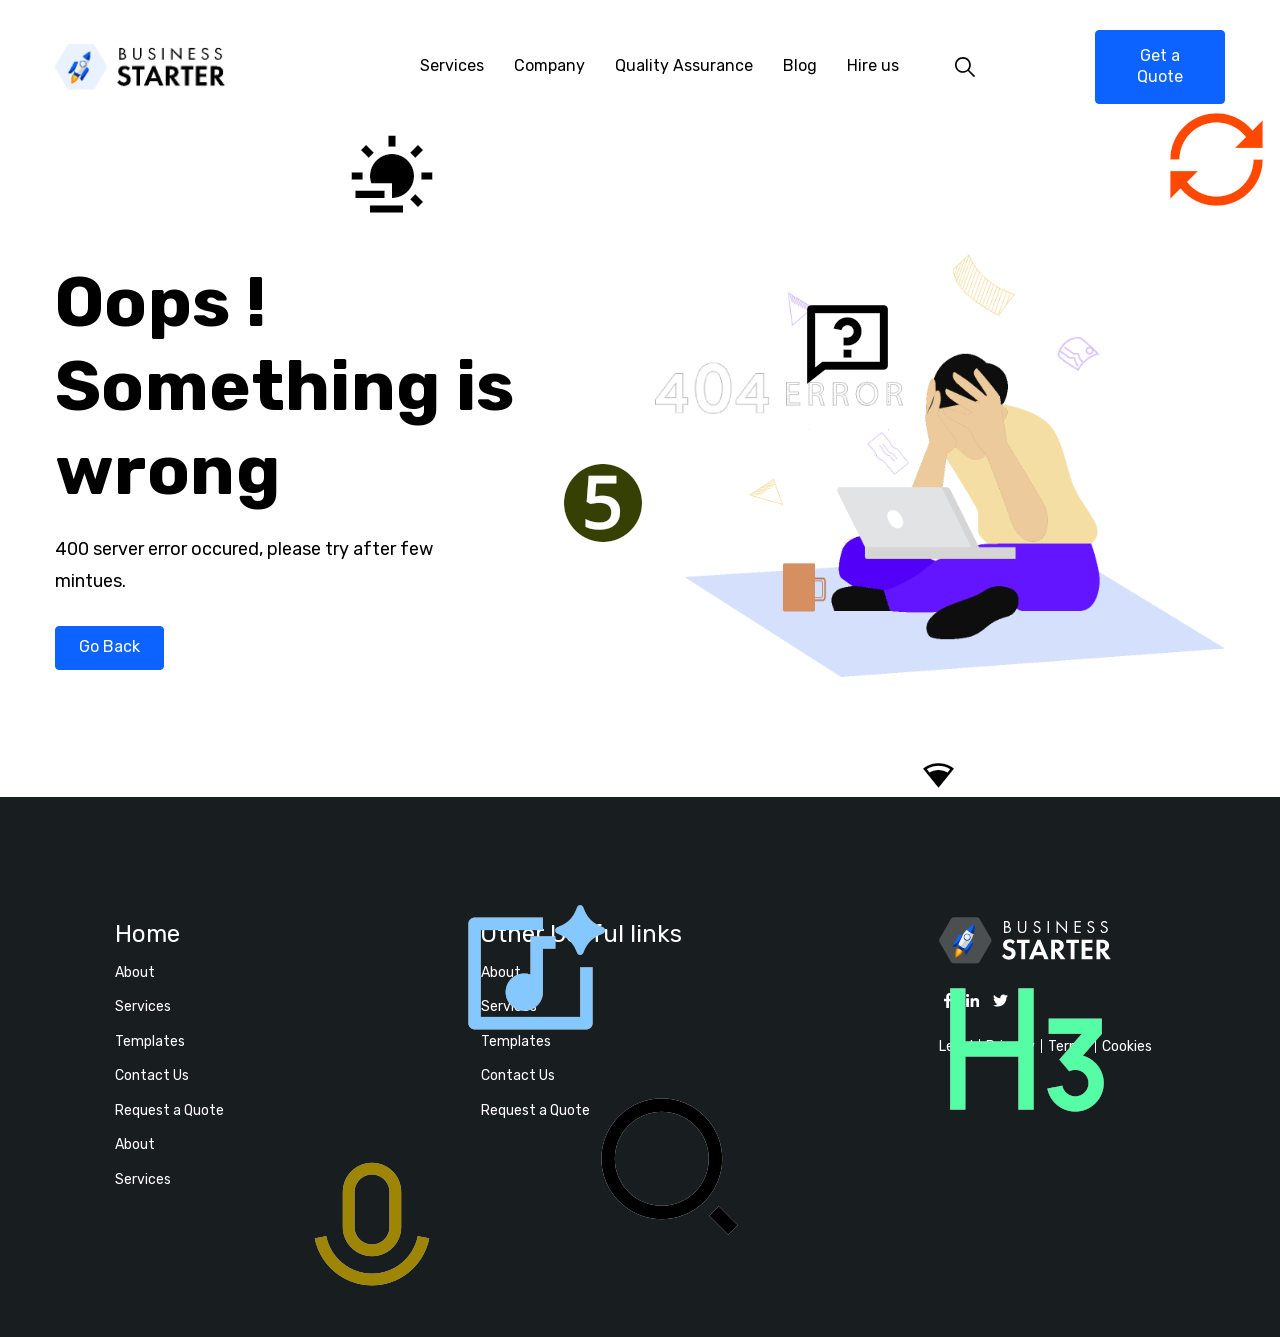 The height and width of the screenshot is (1337, 1280). I want to click on tap to start voice recording, so click(372, 1227).